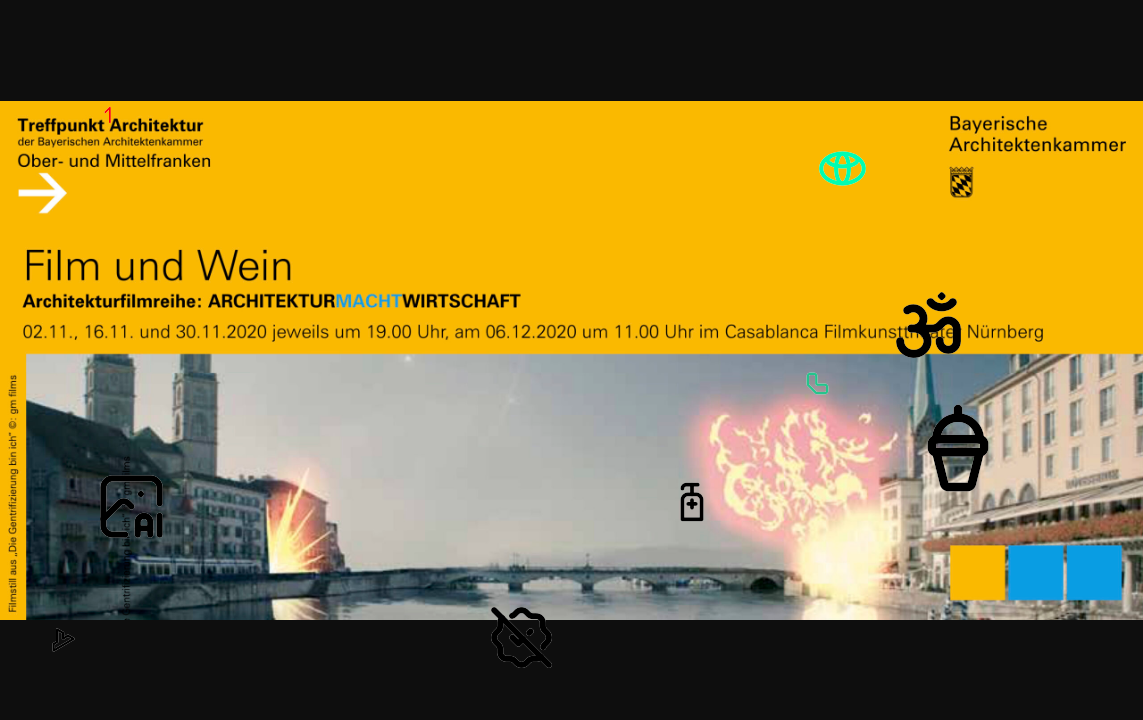  I want to click on indicates hinduism or spiritual content, so click(927, 324).